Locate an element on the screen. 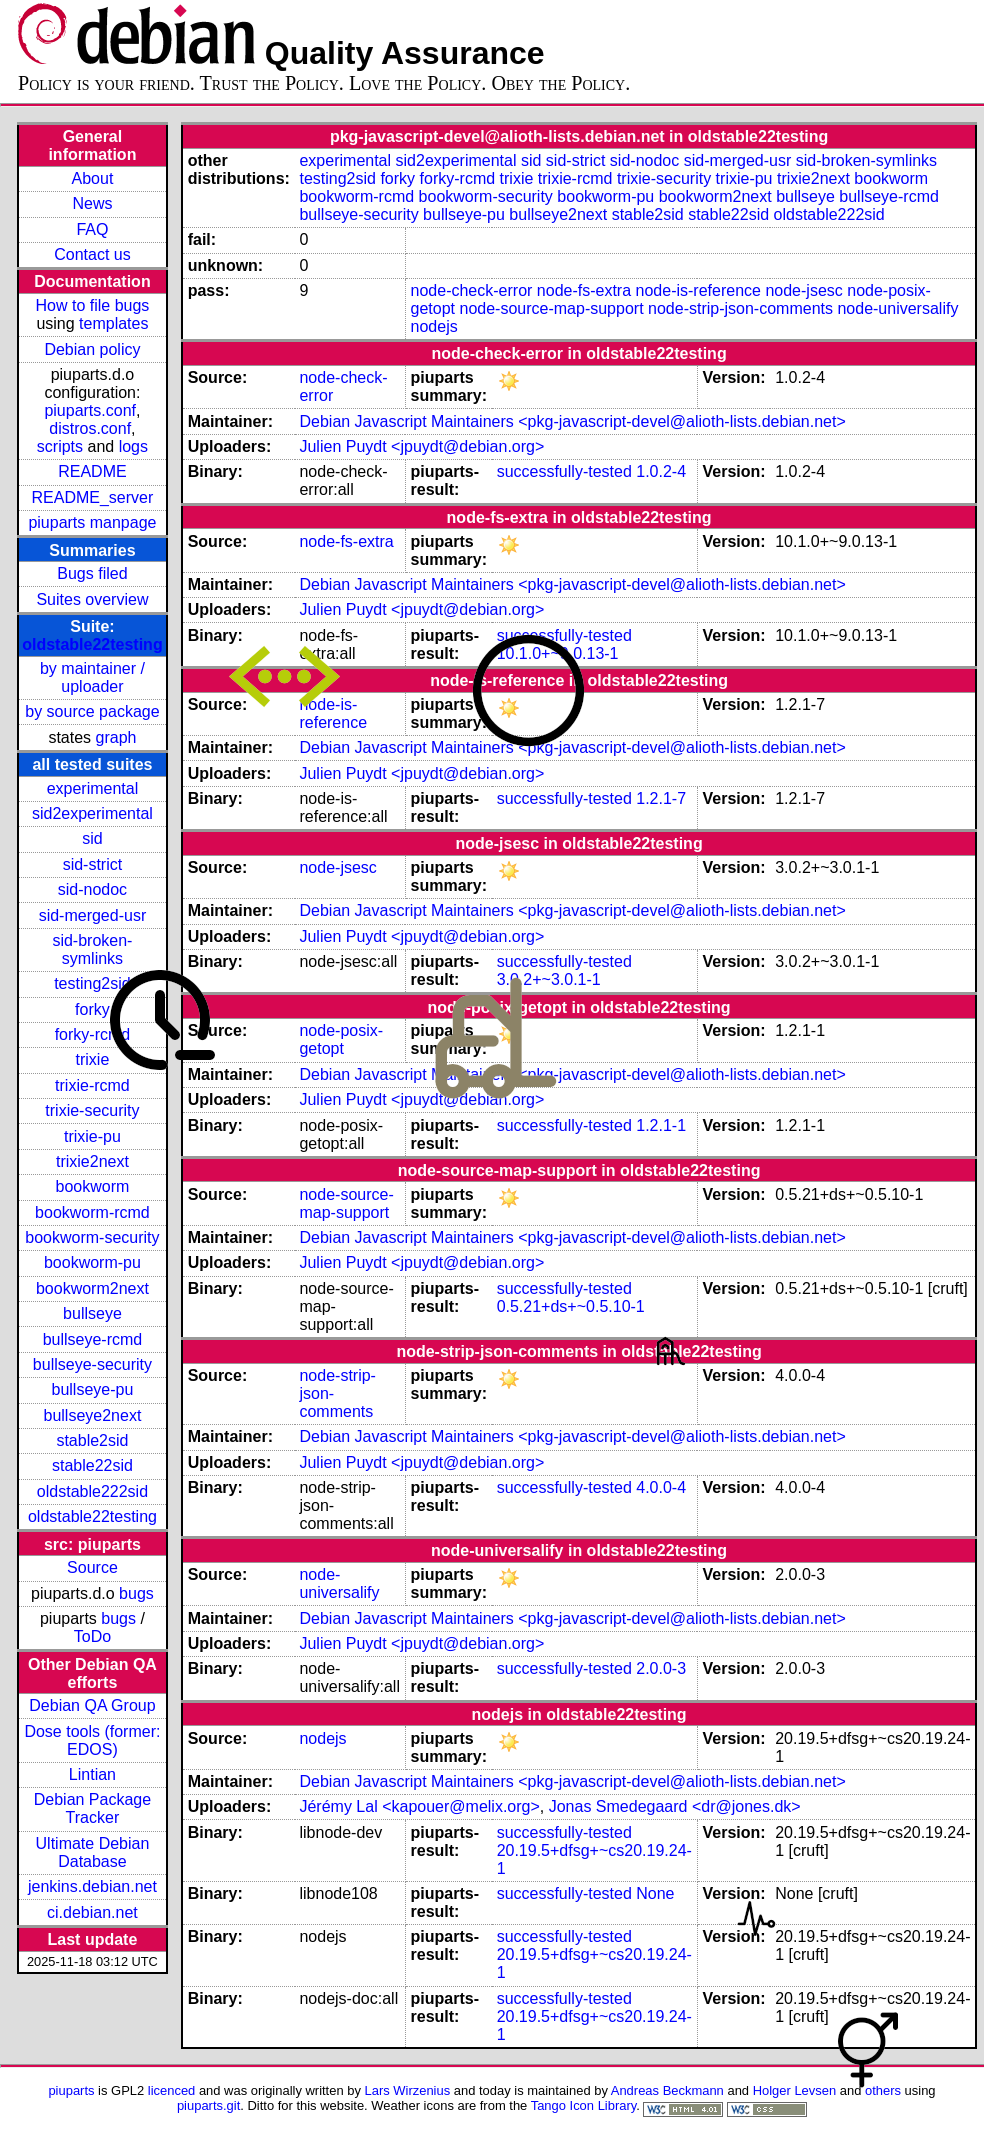 The image size is (984, 2147). access playground or outdoor equipment information is located at coordinates (671, 1351).